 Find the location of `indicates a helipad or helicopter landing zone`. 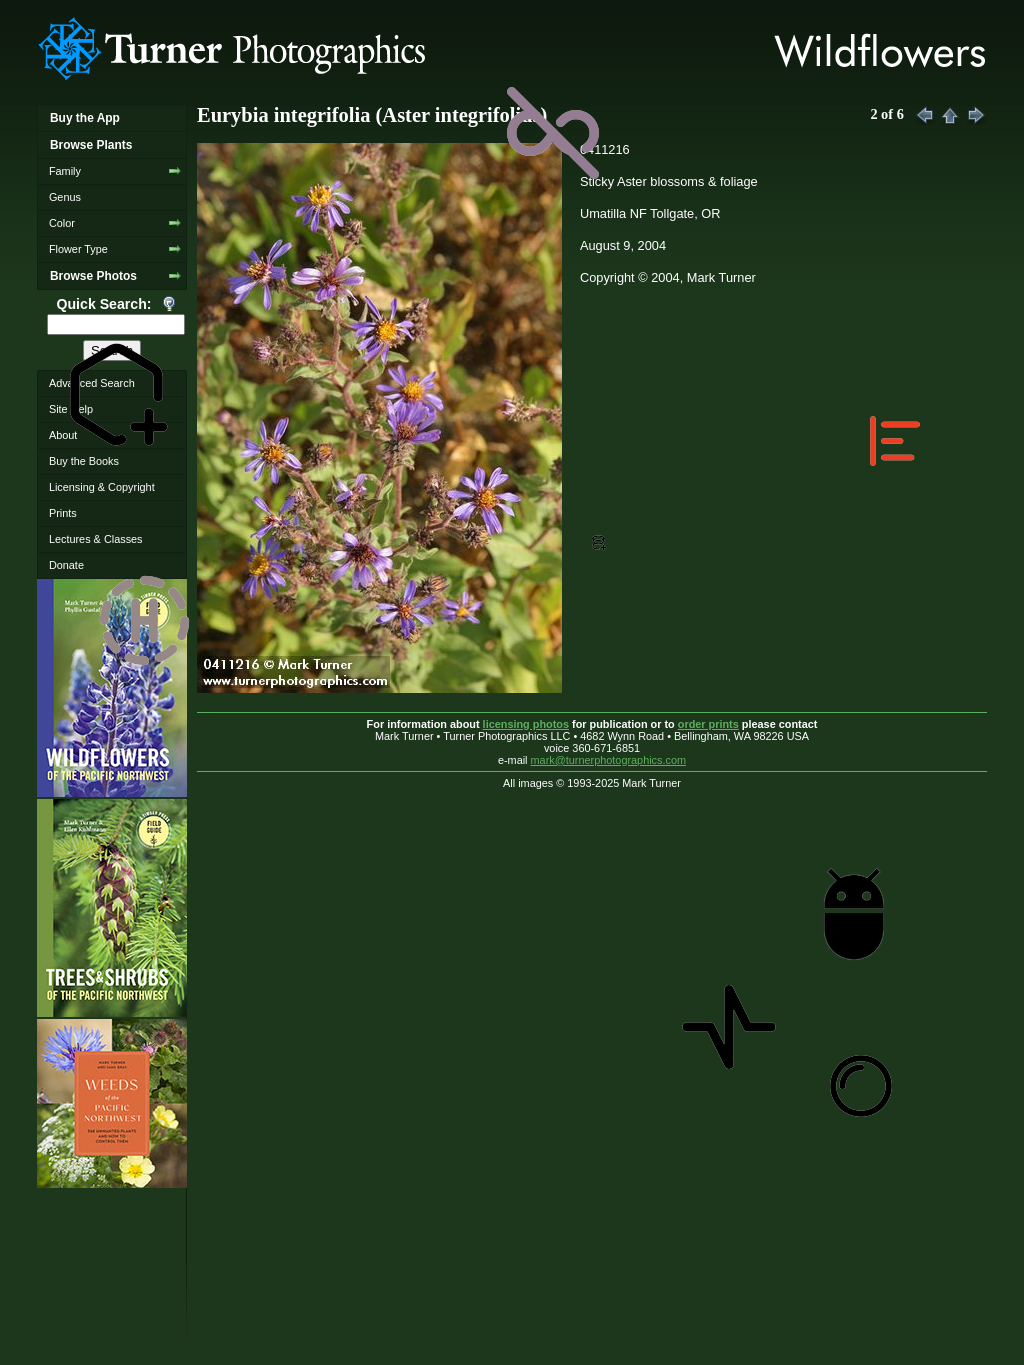

indicates a helipad or helicopter landing zone is located at coordinates (144, 620).